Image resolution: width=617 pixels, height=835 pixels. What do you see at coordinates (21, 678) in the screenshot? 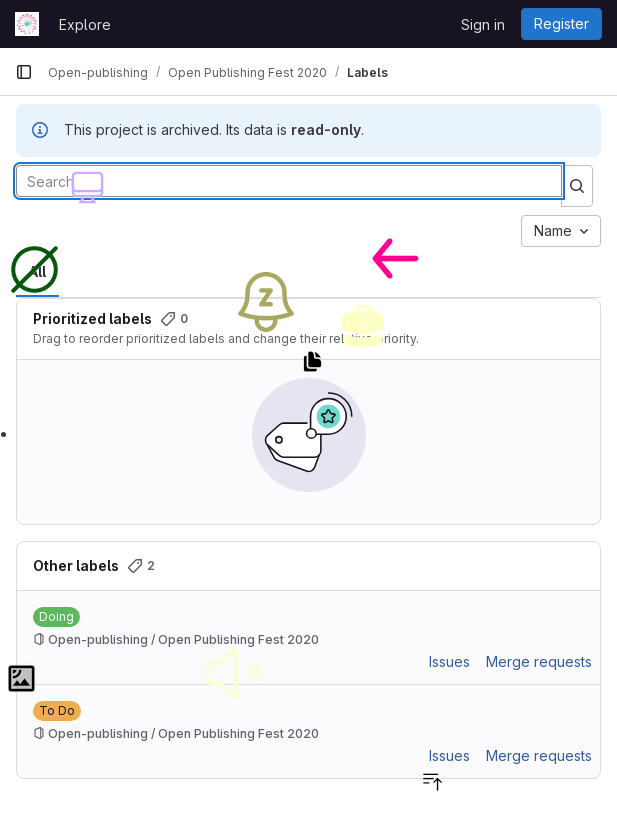
I see `switch to satellite map view` at bounding box center [21, 678].